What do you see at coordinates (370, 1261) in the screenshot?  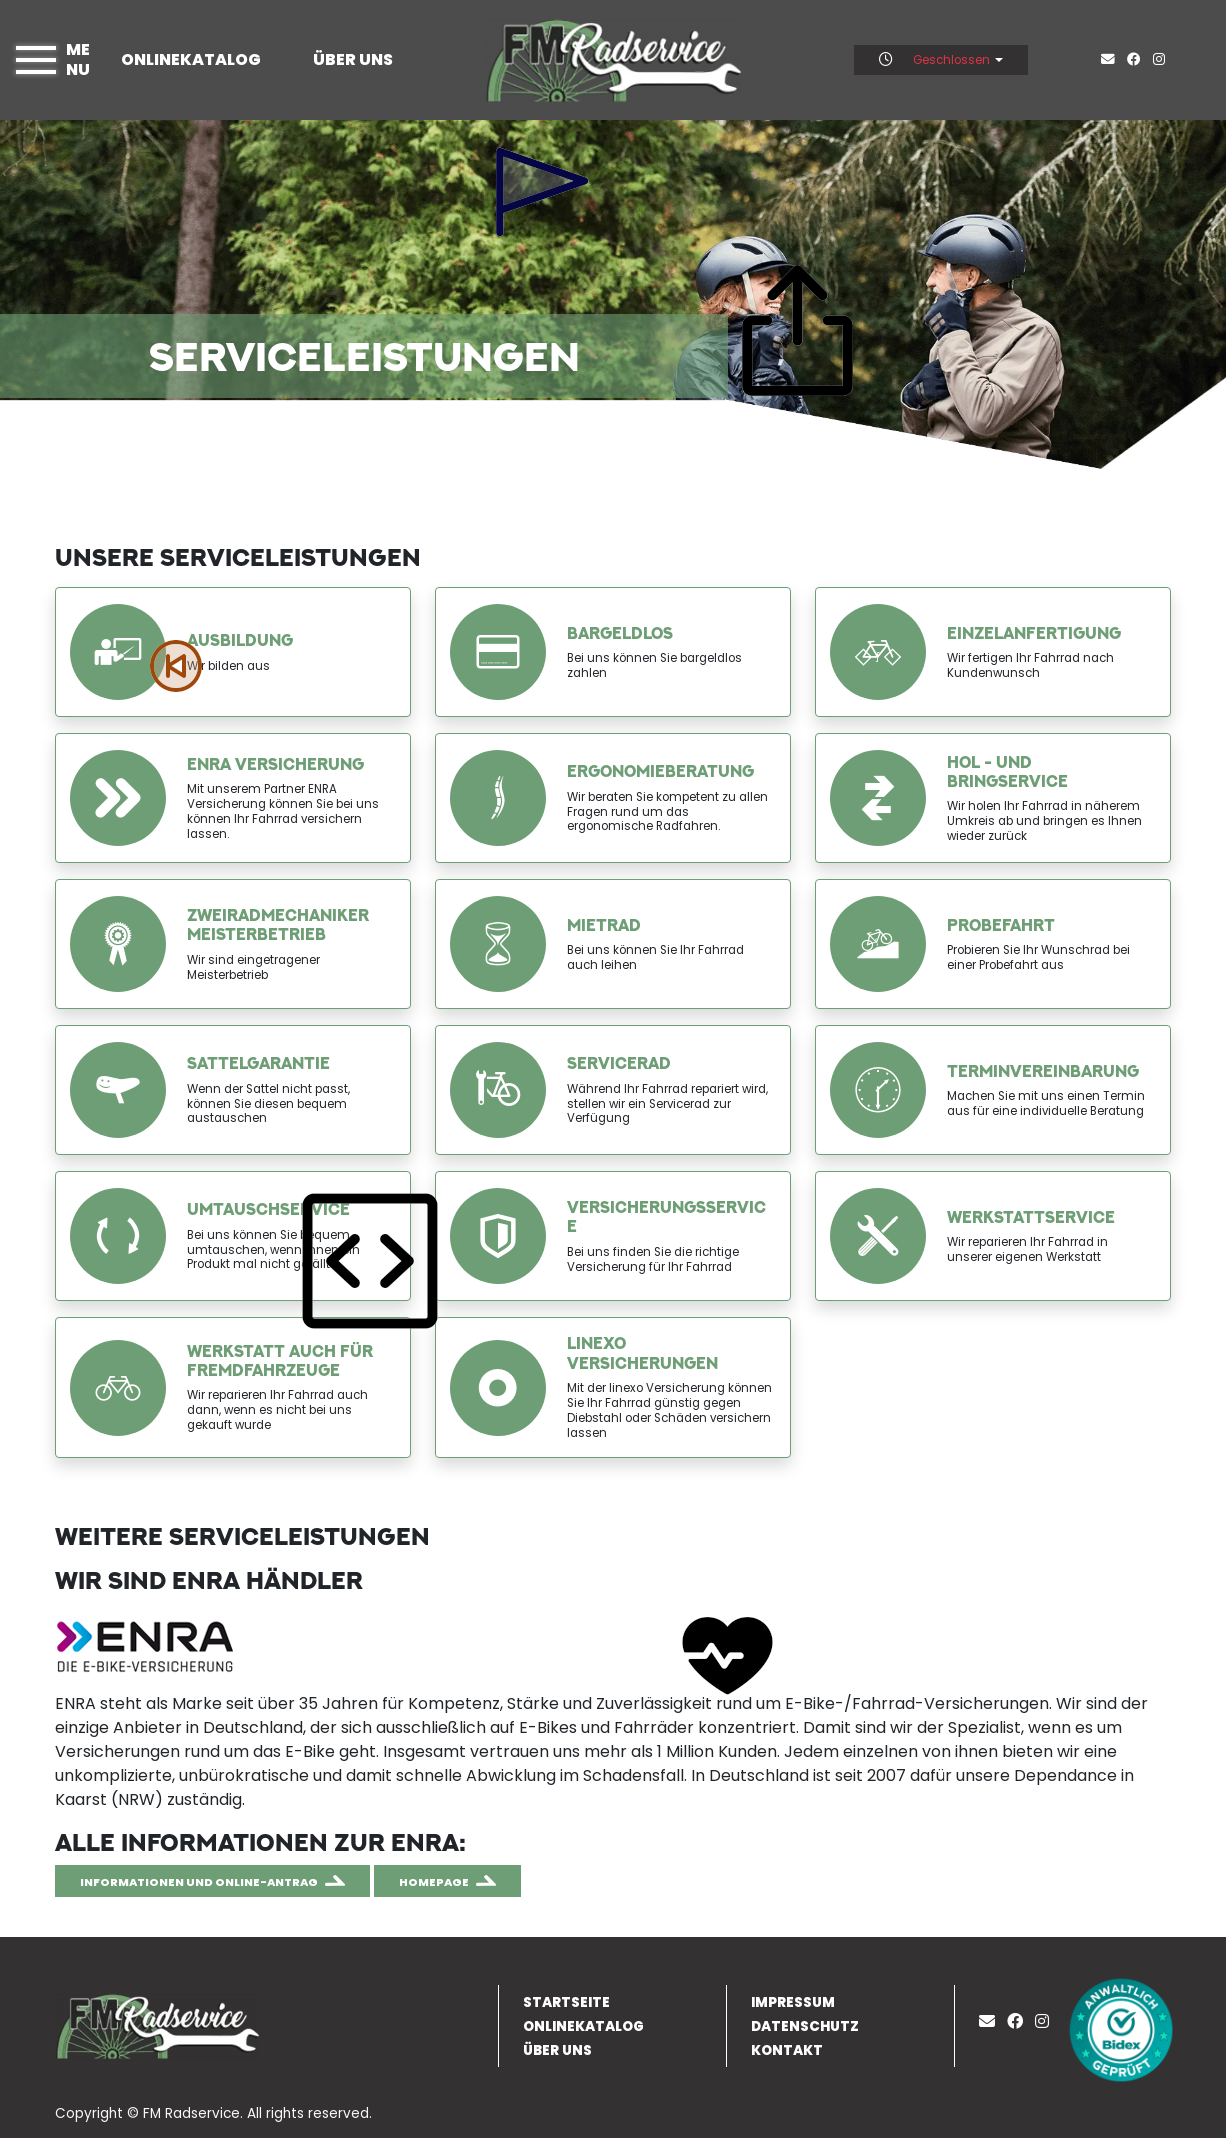 I see `view source code` at bounding box center [370, 1261].